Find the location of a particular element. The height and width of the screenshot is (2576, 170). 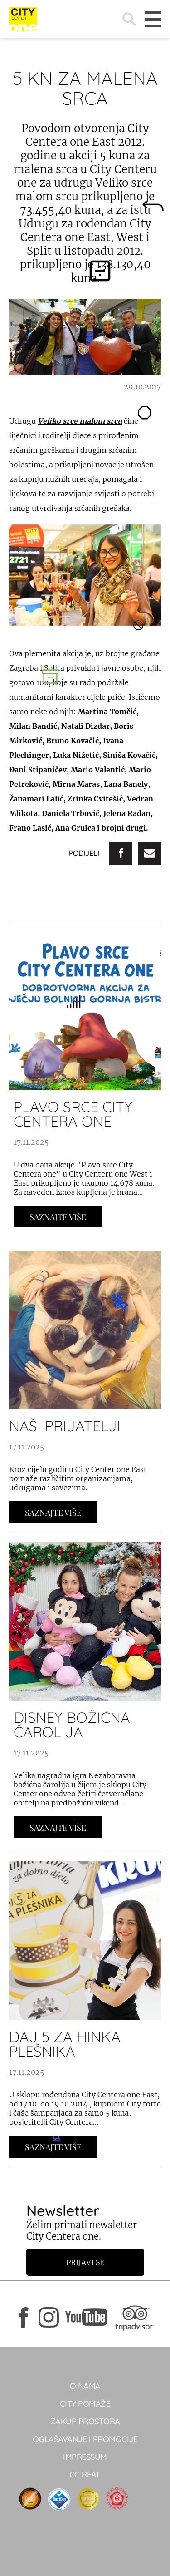

perform division calculation is located at coordinates (100, 271).